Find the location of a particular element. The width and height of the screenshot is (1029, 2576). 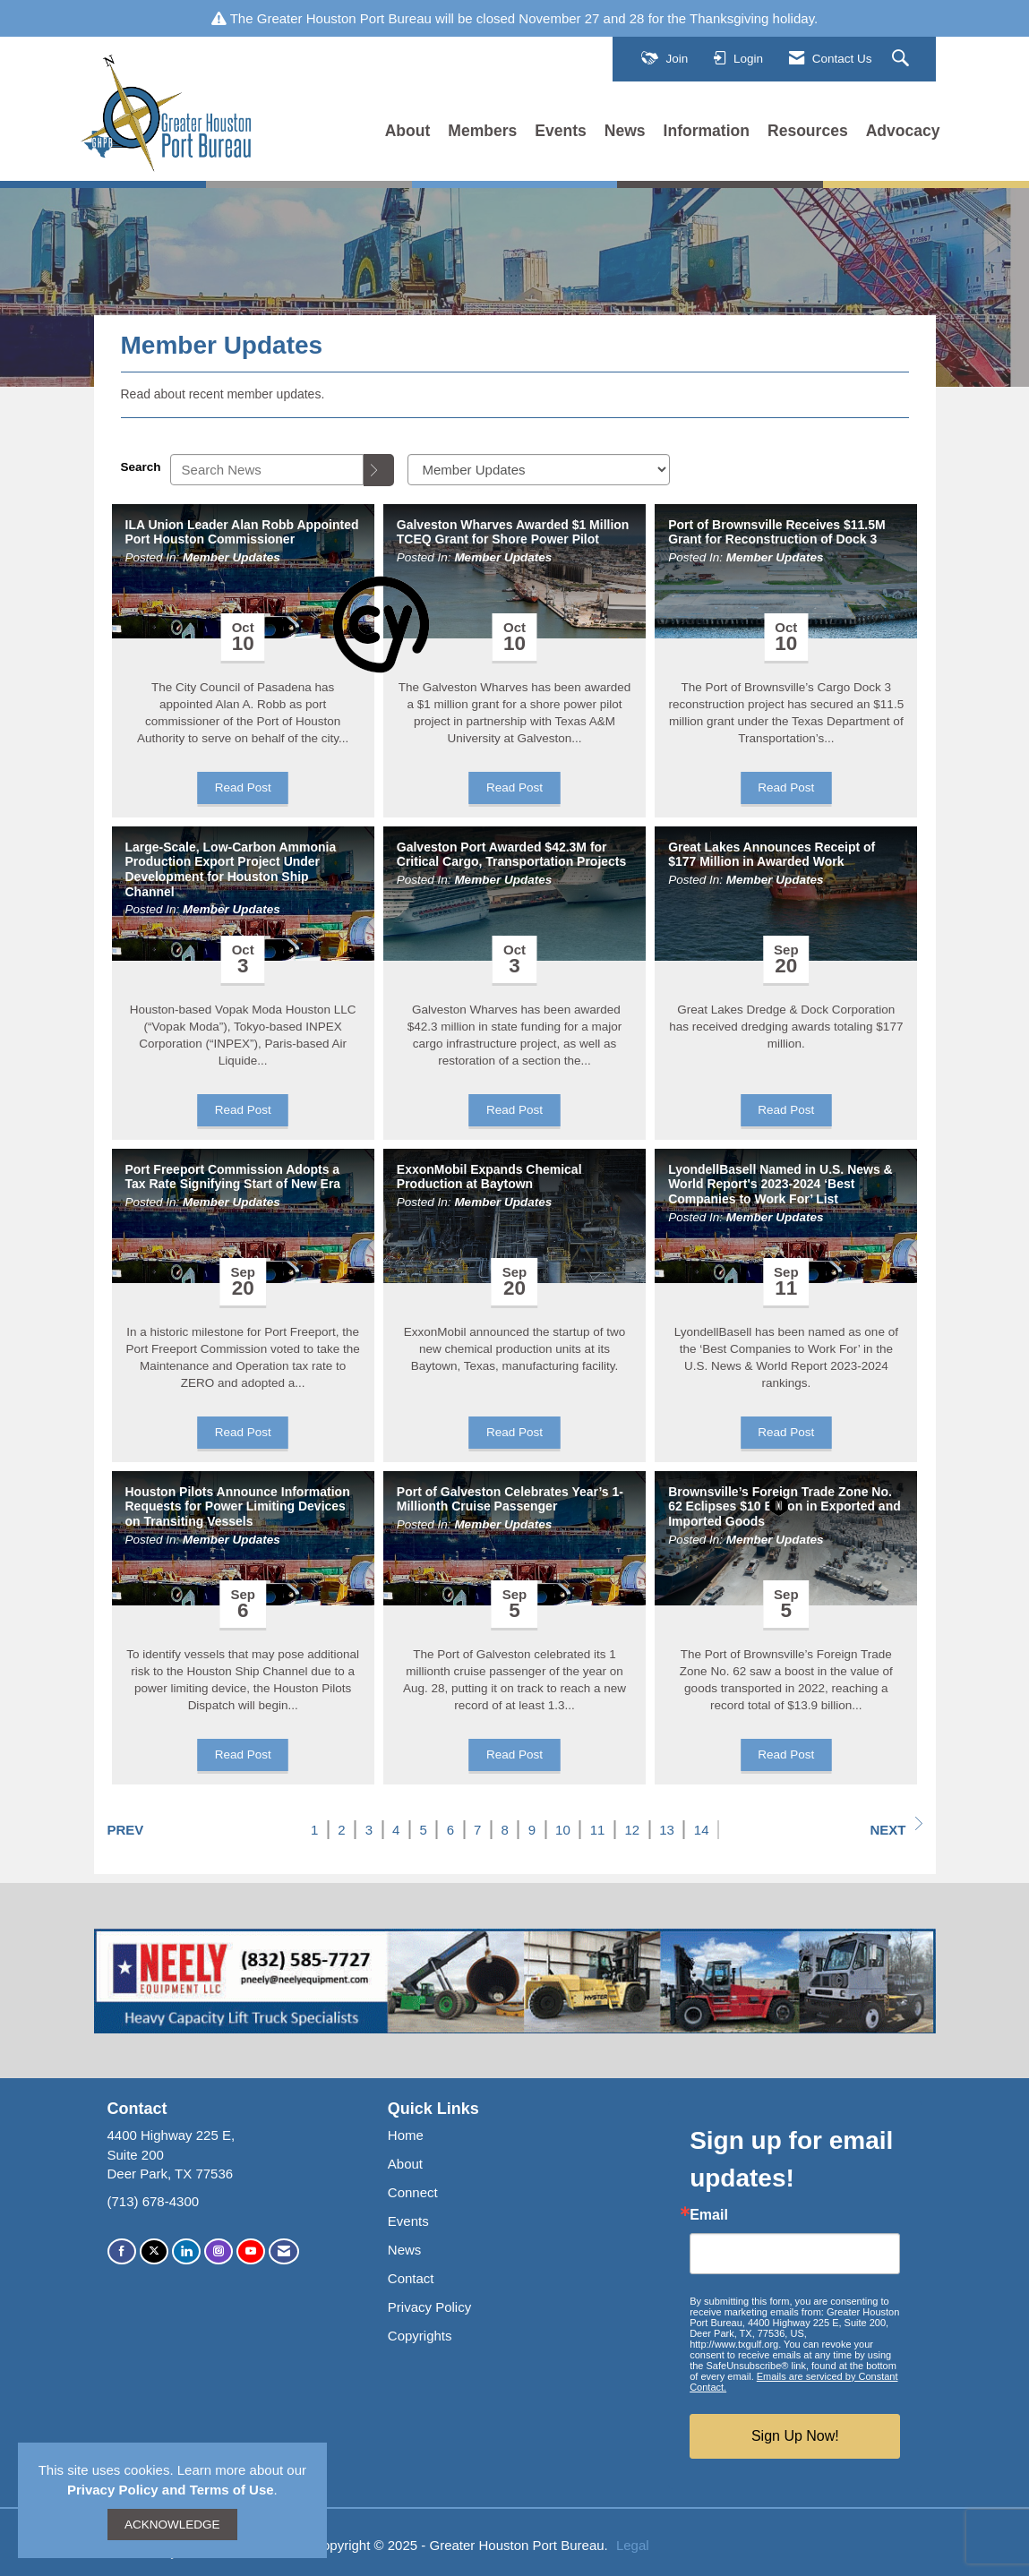

indicates a notification or new item is located at coordinates (778, 1505).